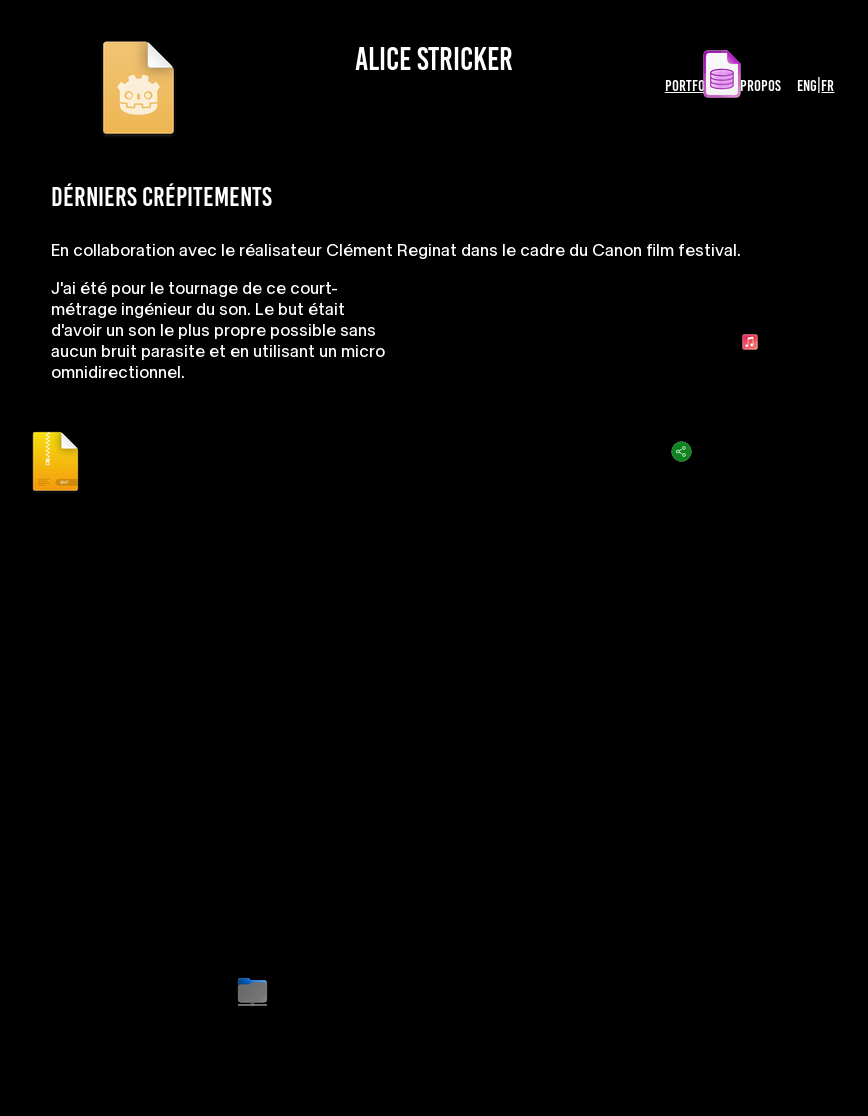 This screenshot has width=868, height=1116. What do you see at coordinates (750, 342) in the screenshot?
I see `open the gnome music app` at bounding box center [750, 342].